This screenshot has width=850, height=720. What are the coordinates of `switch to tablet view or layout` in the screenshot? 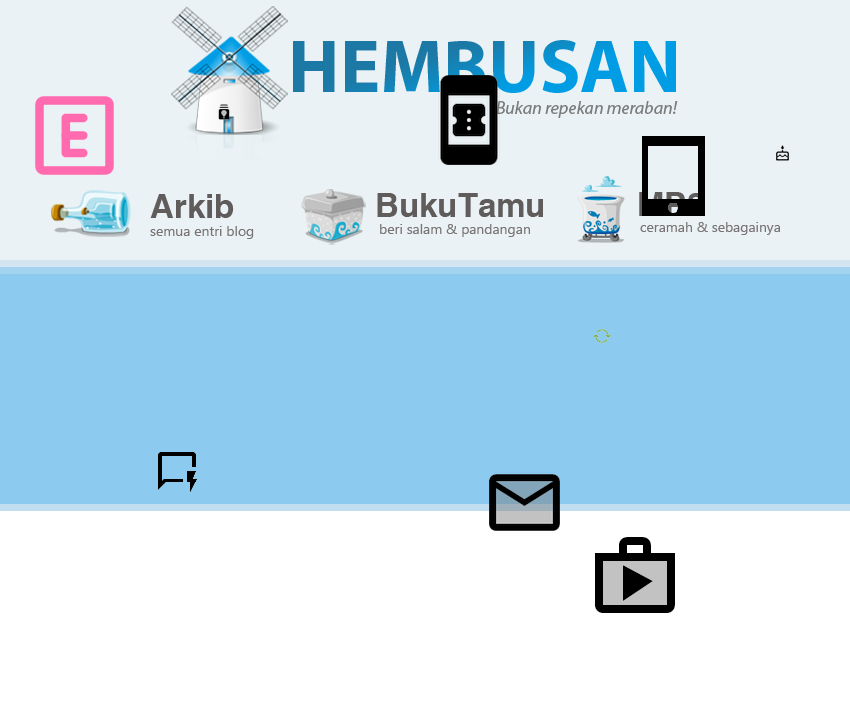 It's located at (675, 176).